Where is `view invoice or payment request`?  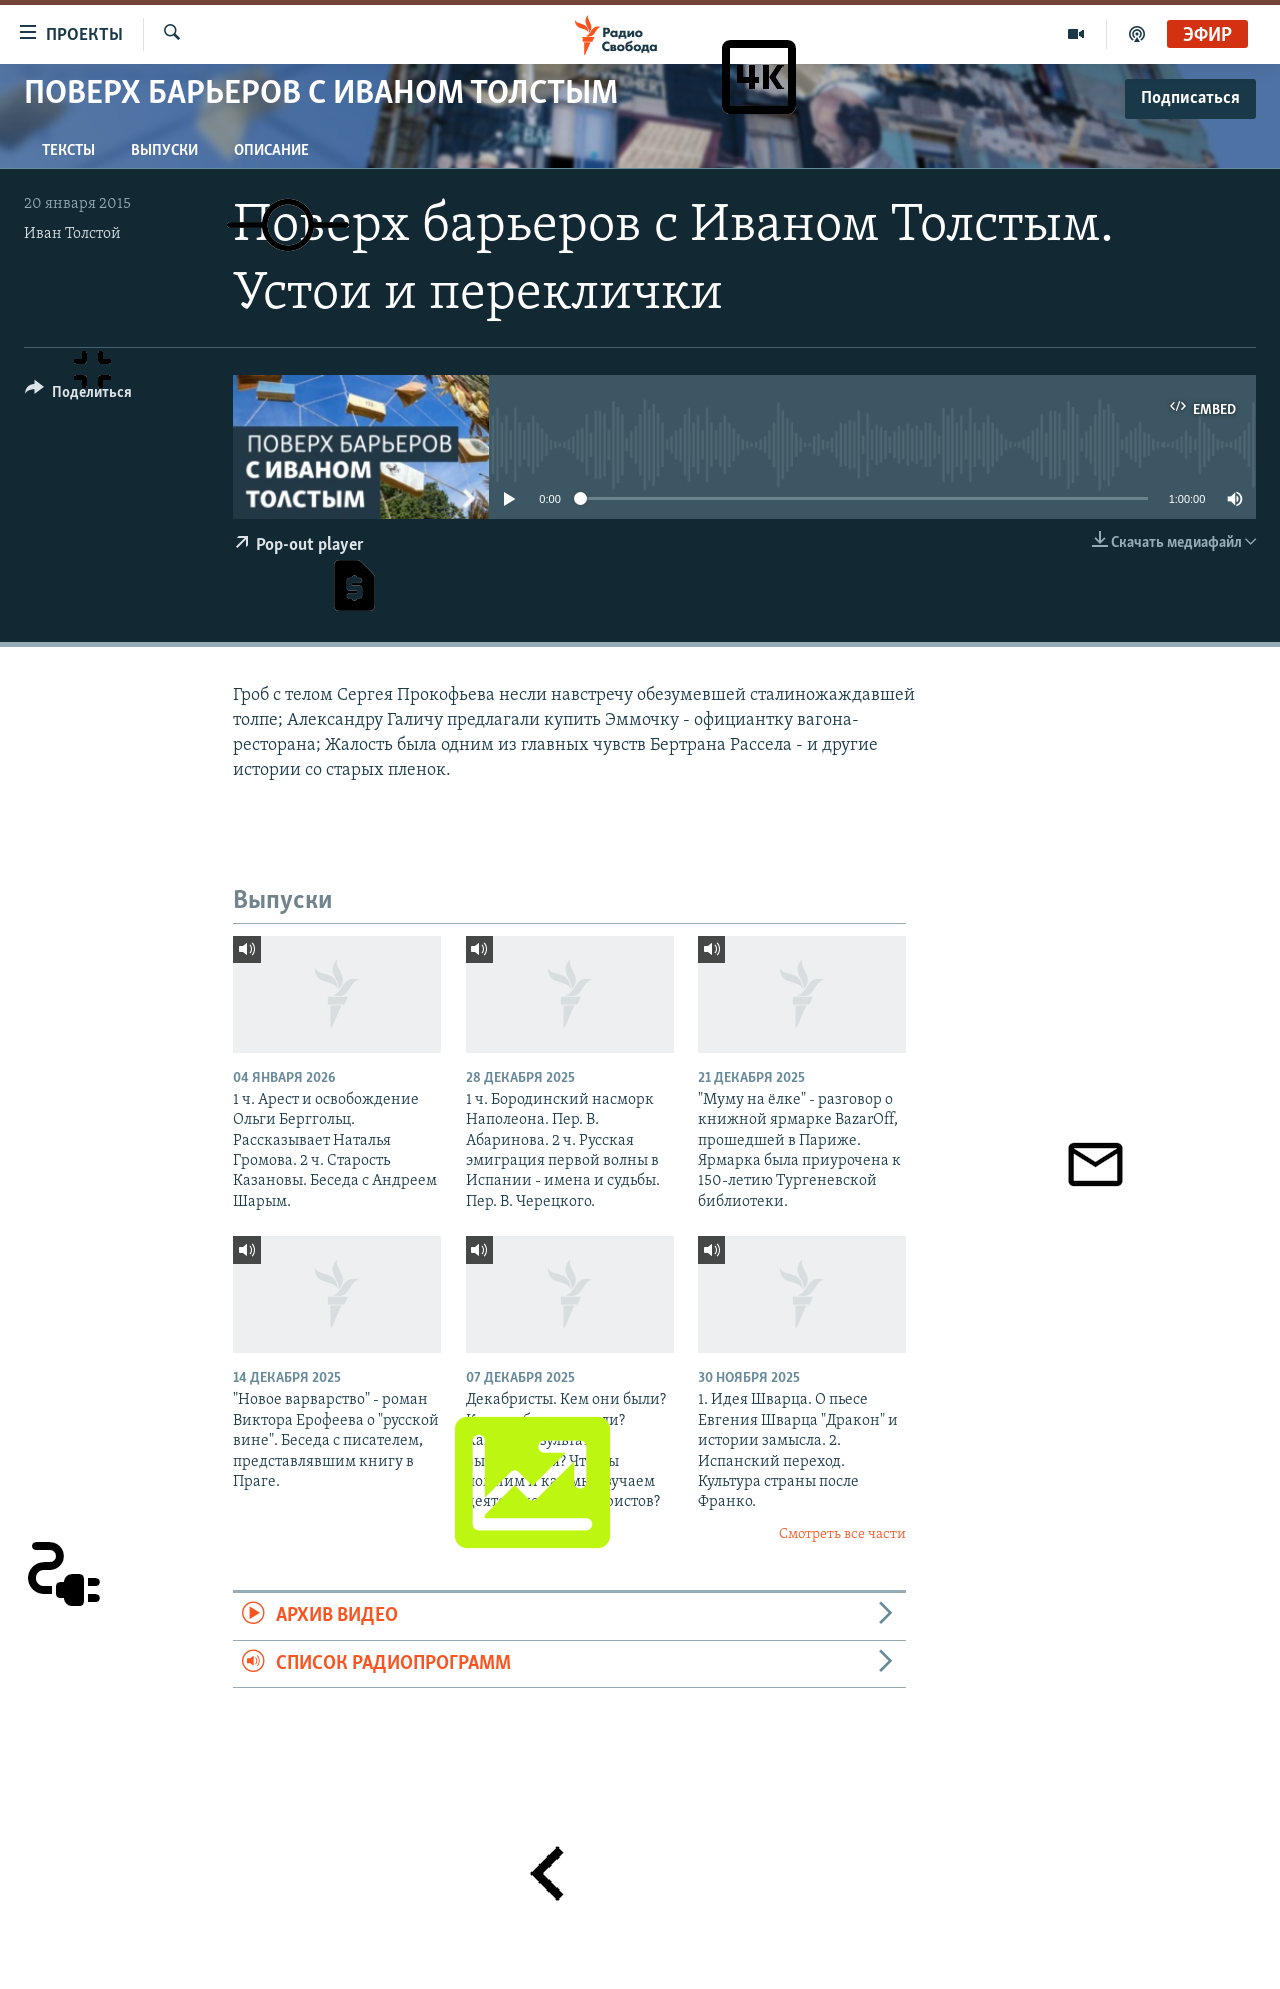 view invoice or payment request is located at coordinates (354, 585).